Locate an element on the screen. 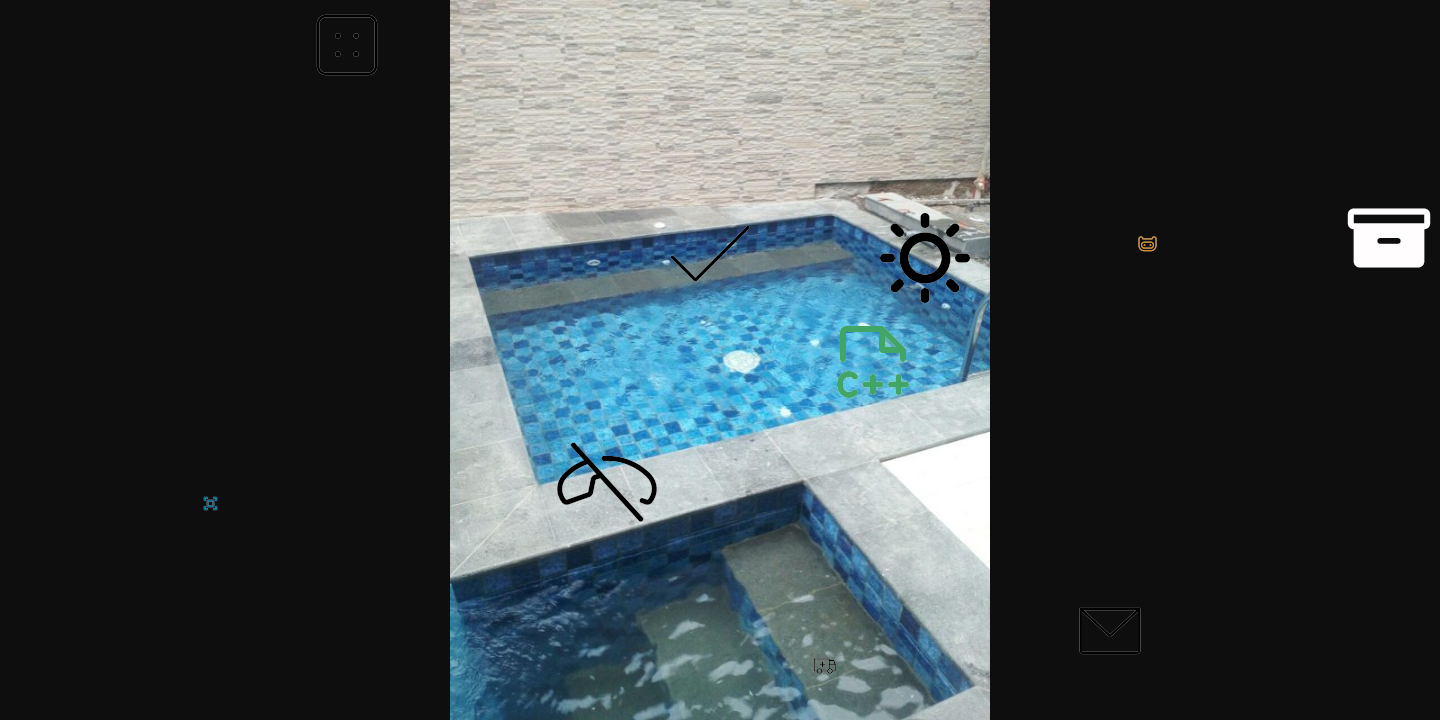 This screenshot has height=720, width=1440. access emergency medical services is located at coordinates (824, 665).